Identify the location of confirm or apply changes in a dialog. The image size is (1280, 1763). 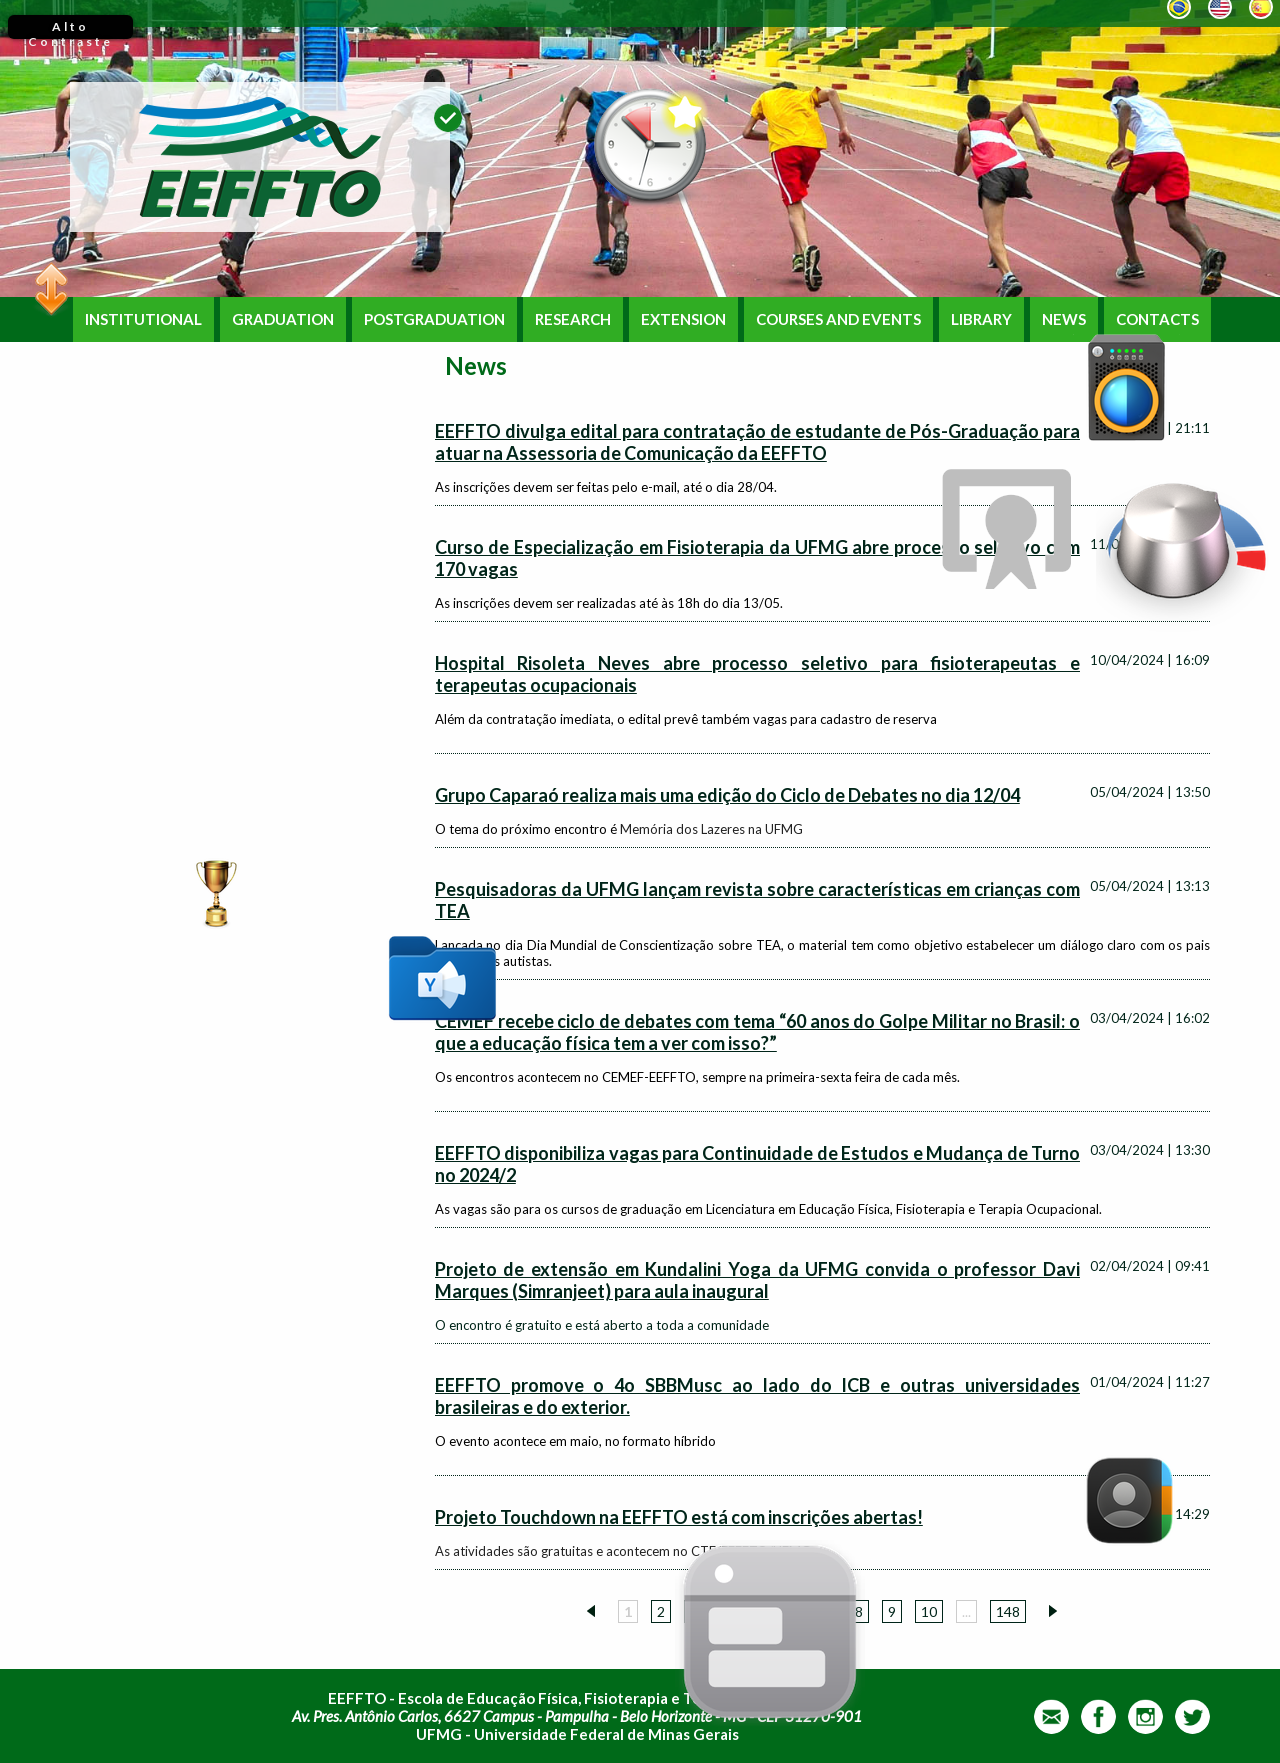
(448, 118).